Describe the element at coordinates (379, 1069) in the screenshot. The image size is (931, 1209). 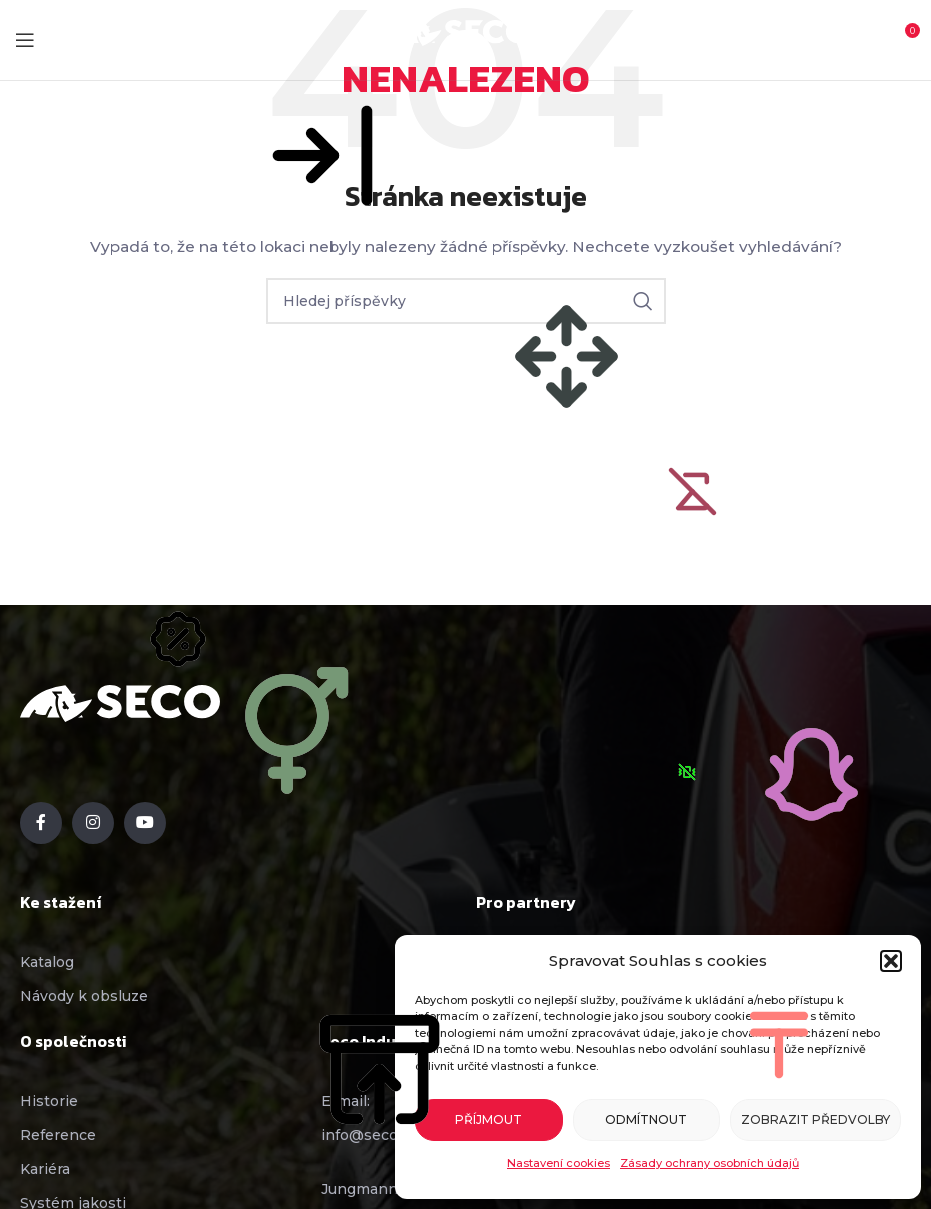
I see `restore item from archive` at that location.